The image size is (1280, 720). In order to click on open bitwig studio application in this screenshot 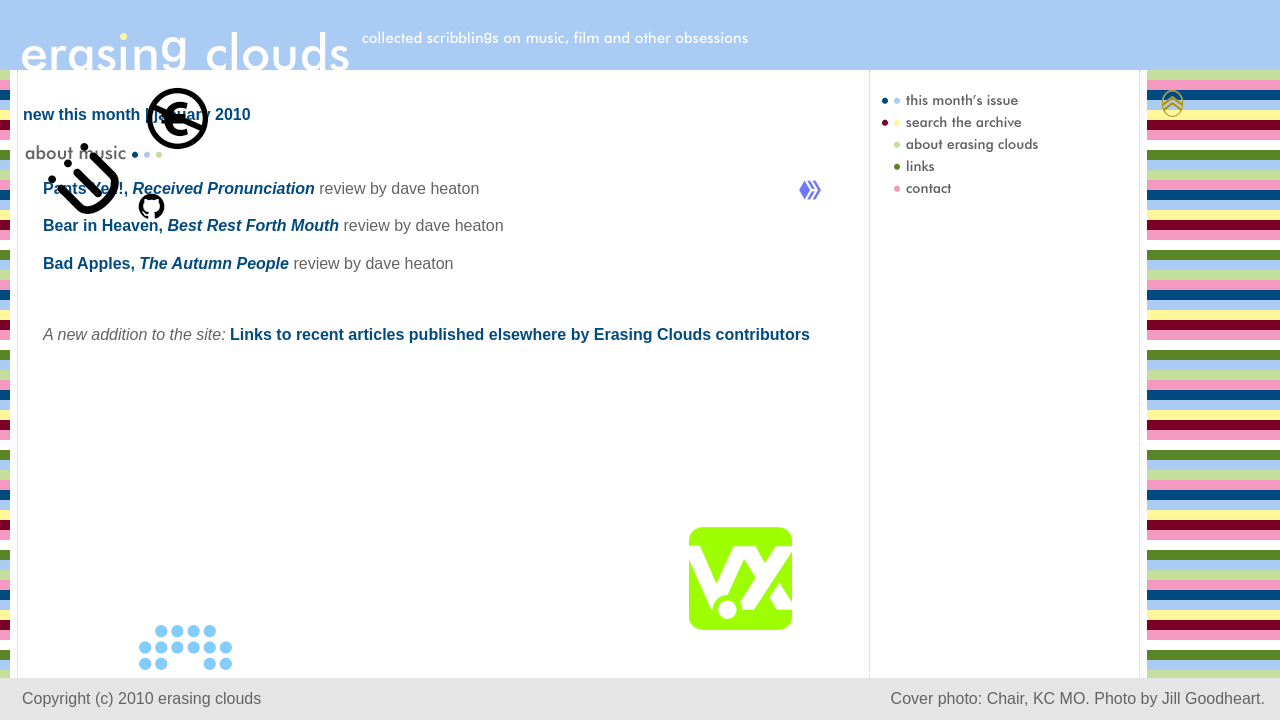, I will do `click(185, 647)`.